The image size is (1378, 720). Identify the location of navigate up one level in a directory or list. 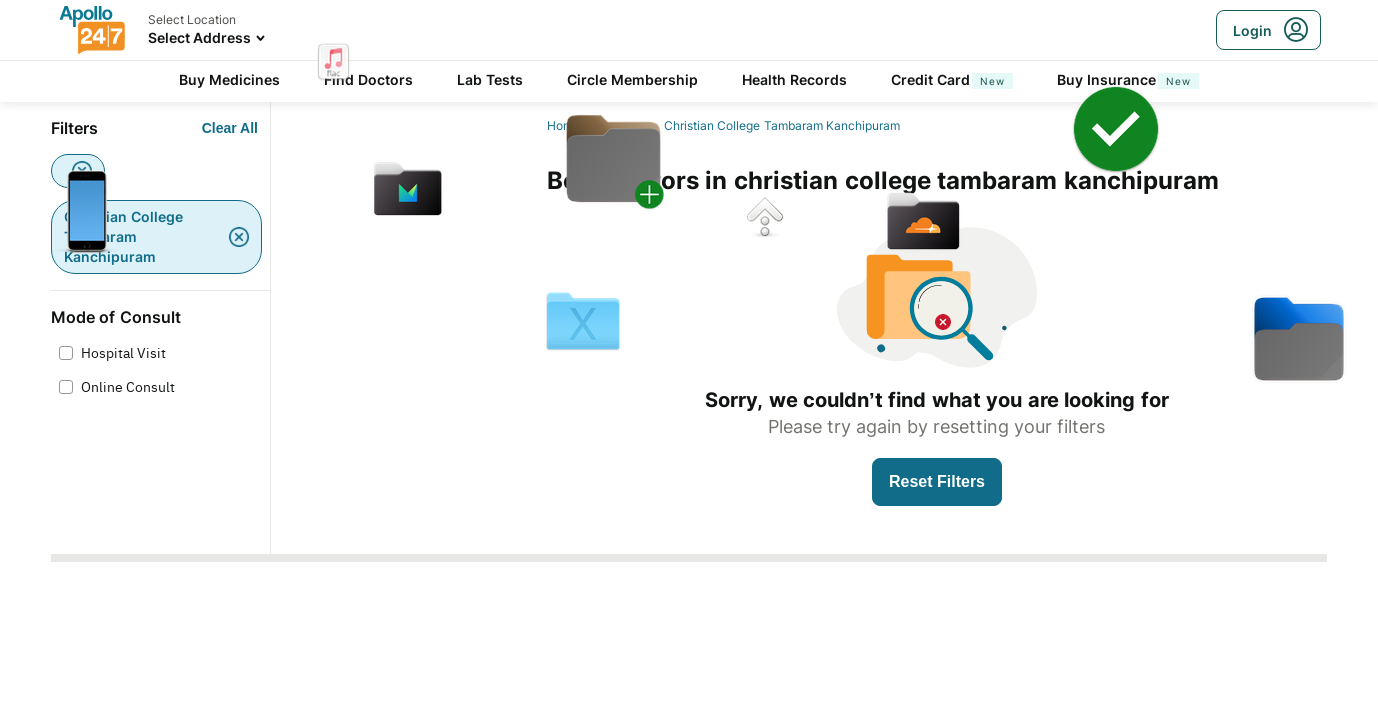
(764, 217).